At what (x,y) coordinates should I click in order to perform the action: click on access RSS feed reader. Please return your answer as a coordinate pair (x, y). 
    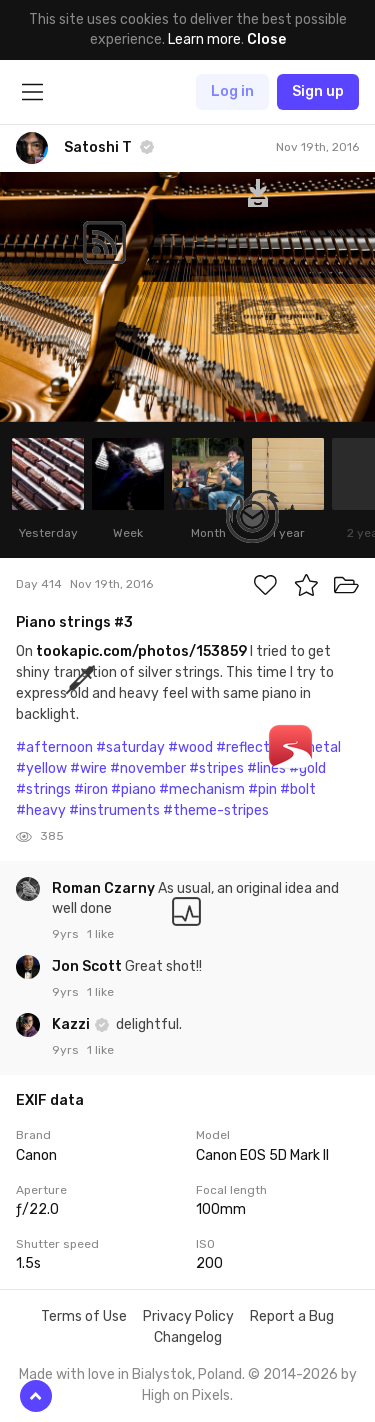
    Looking at the image, I should click on (104, 242).